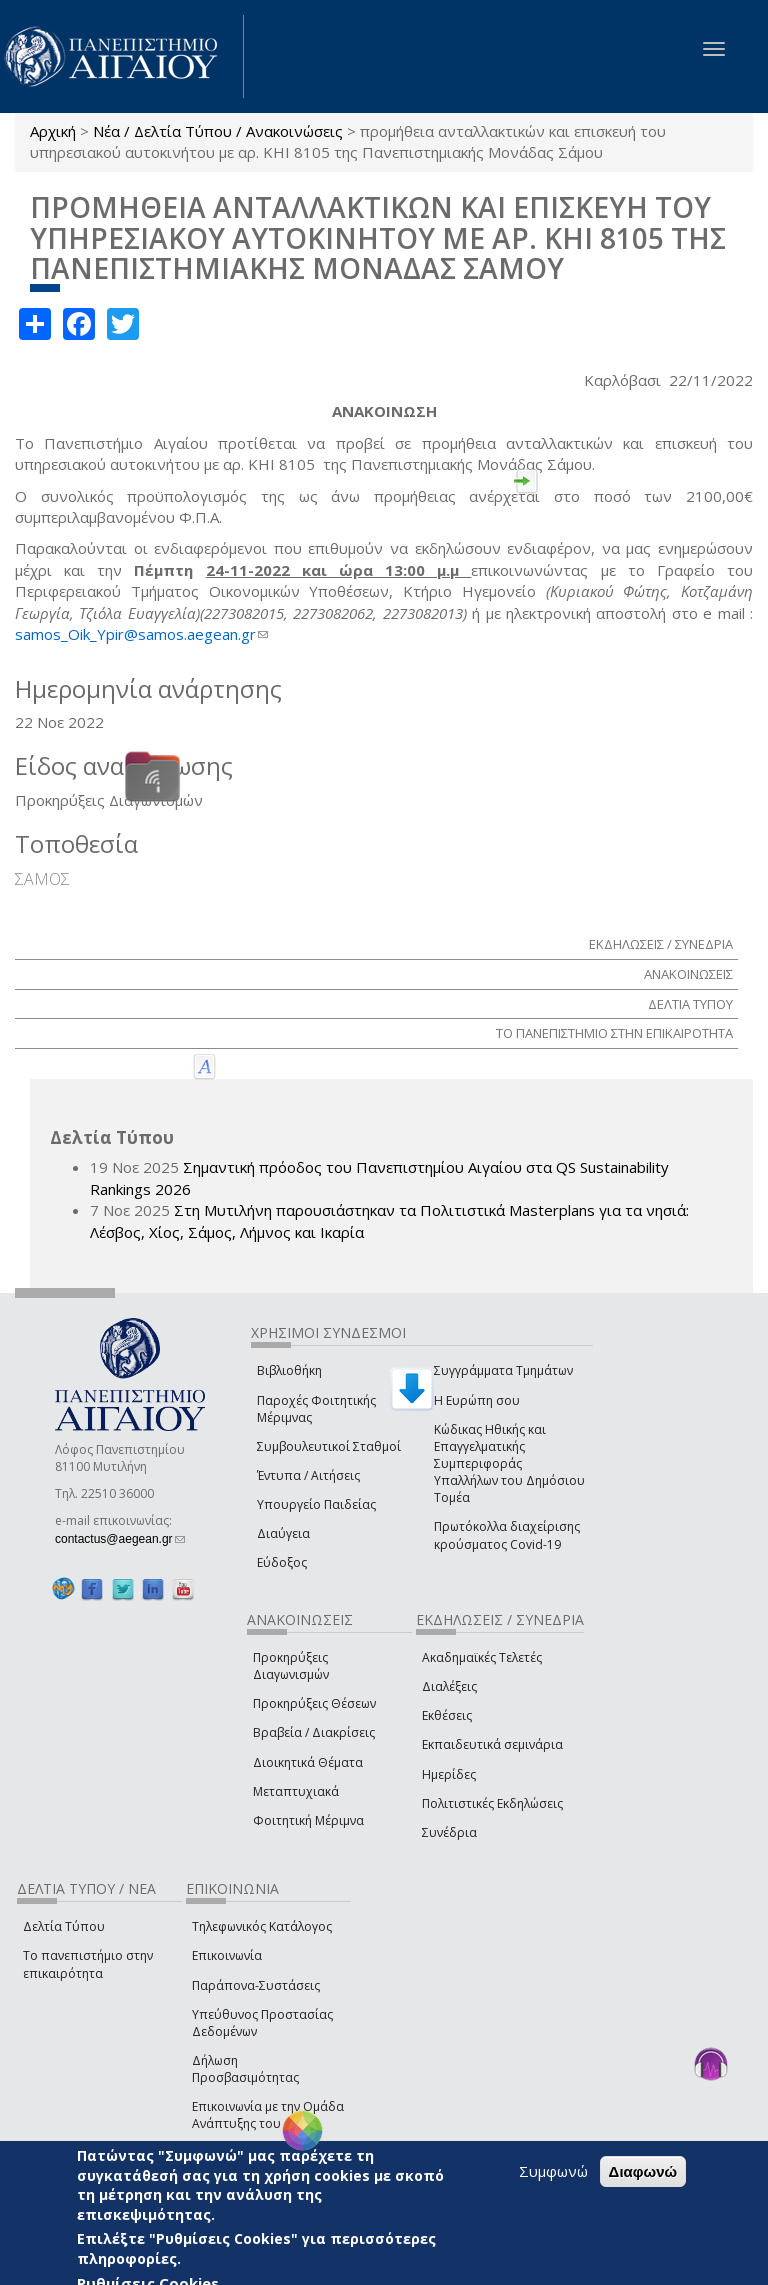 Image resolution: width=768 pixels, height=2285 pixels. I want to click on open insync cloud sync folder, so click(152, 776).